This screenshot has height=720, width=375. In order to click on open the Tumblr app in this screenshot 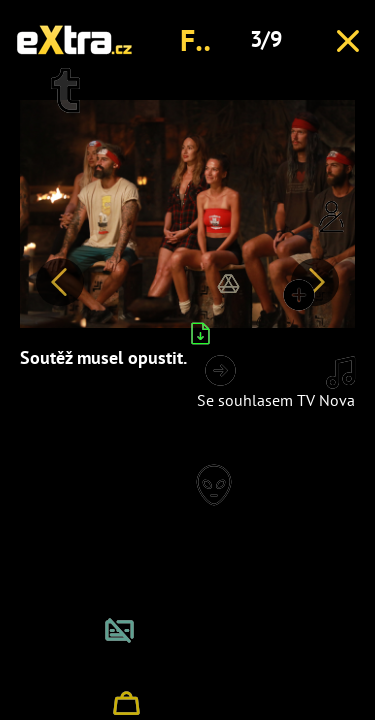, I will do `click(65, 90)`.